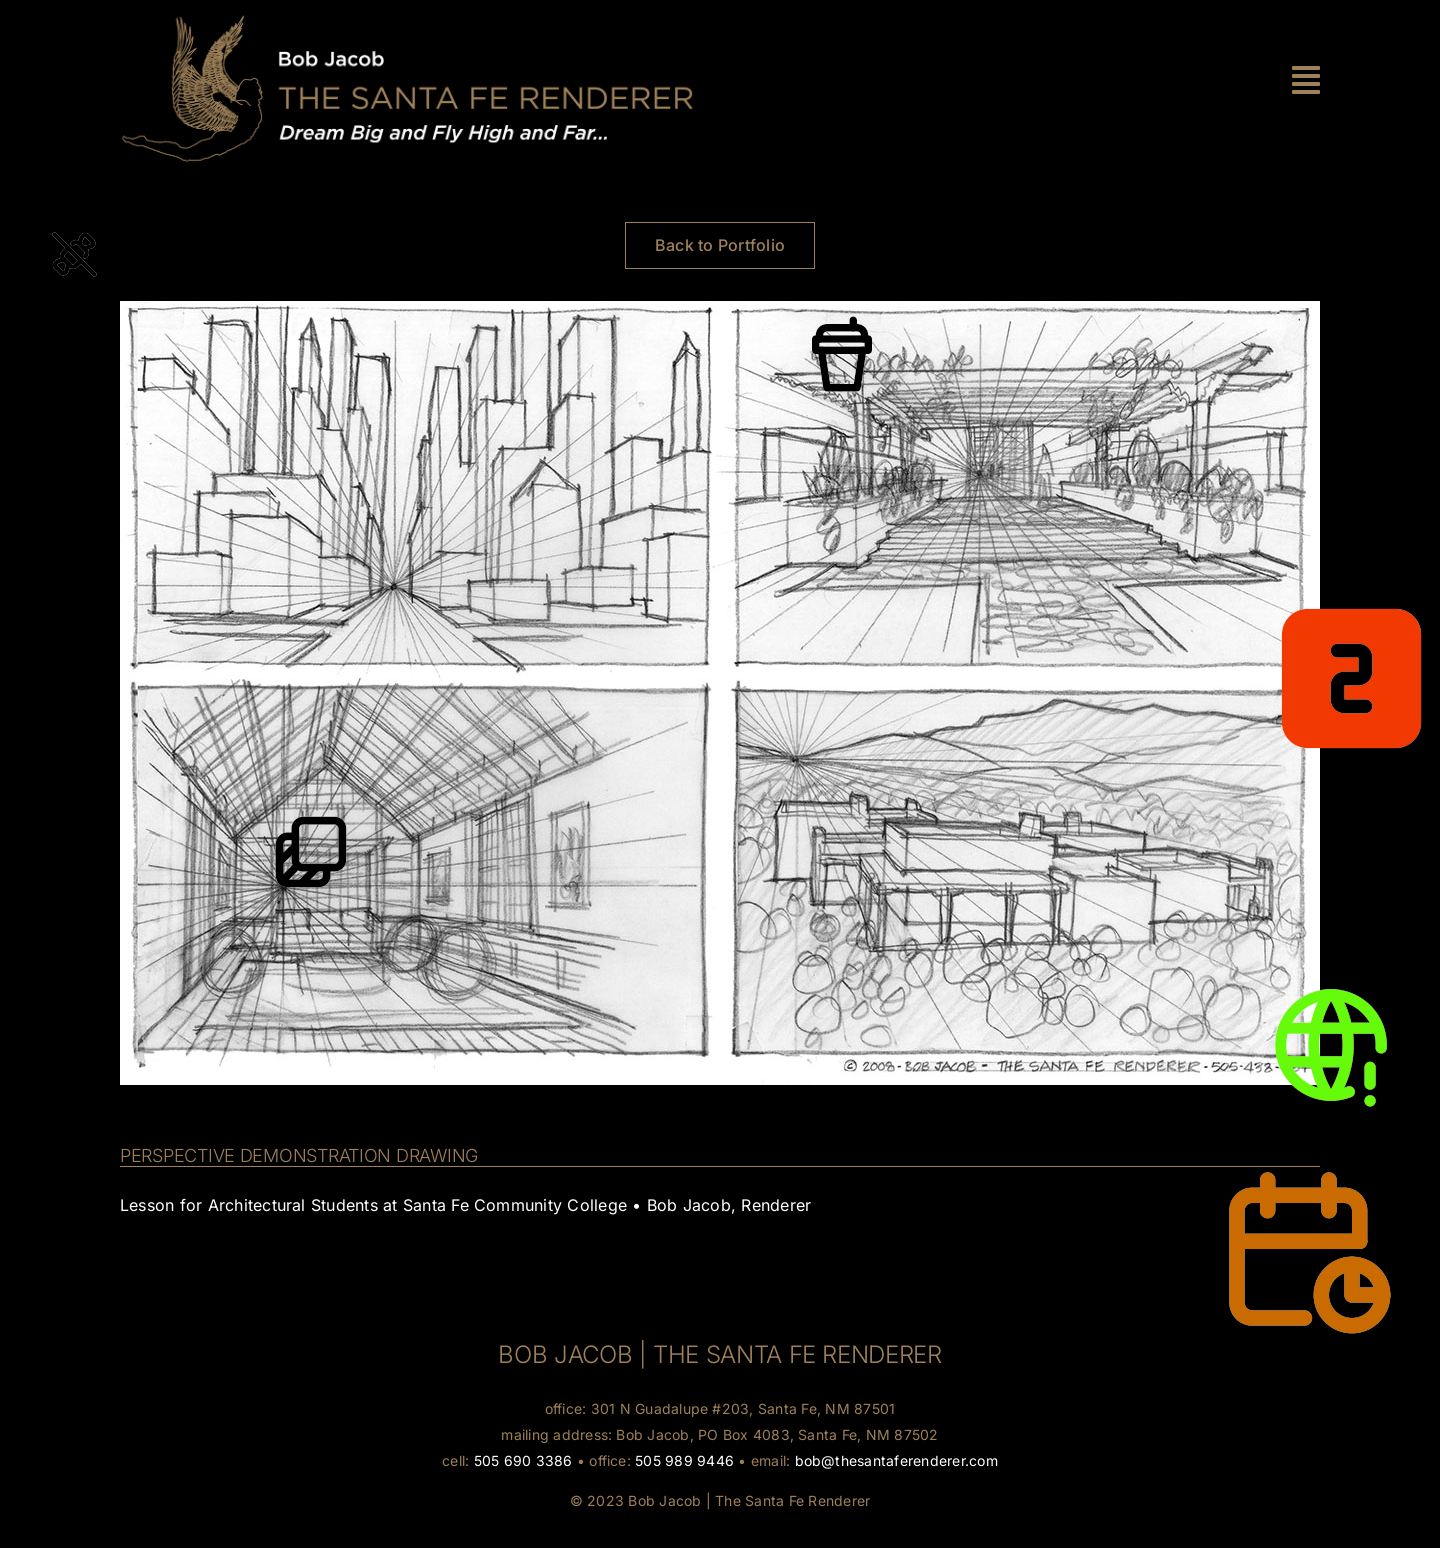 The image size is (1440, 1548). I want to click on disable candy or sweets mode, so click(74, 254).